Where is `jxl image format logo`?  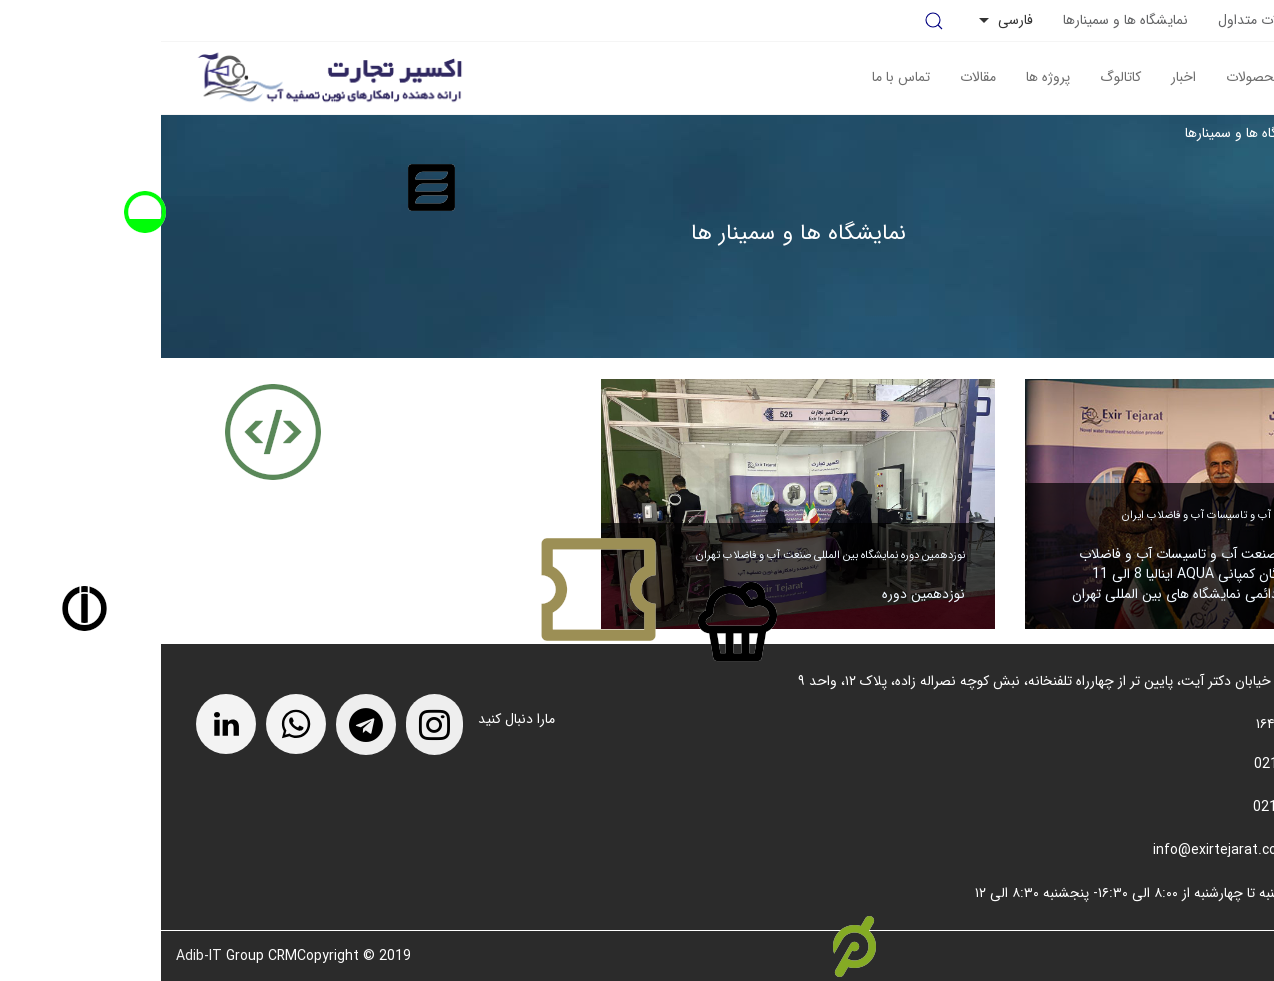
jxl image format logo is located at coordinates (431, 187).